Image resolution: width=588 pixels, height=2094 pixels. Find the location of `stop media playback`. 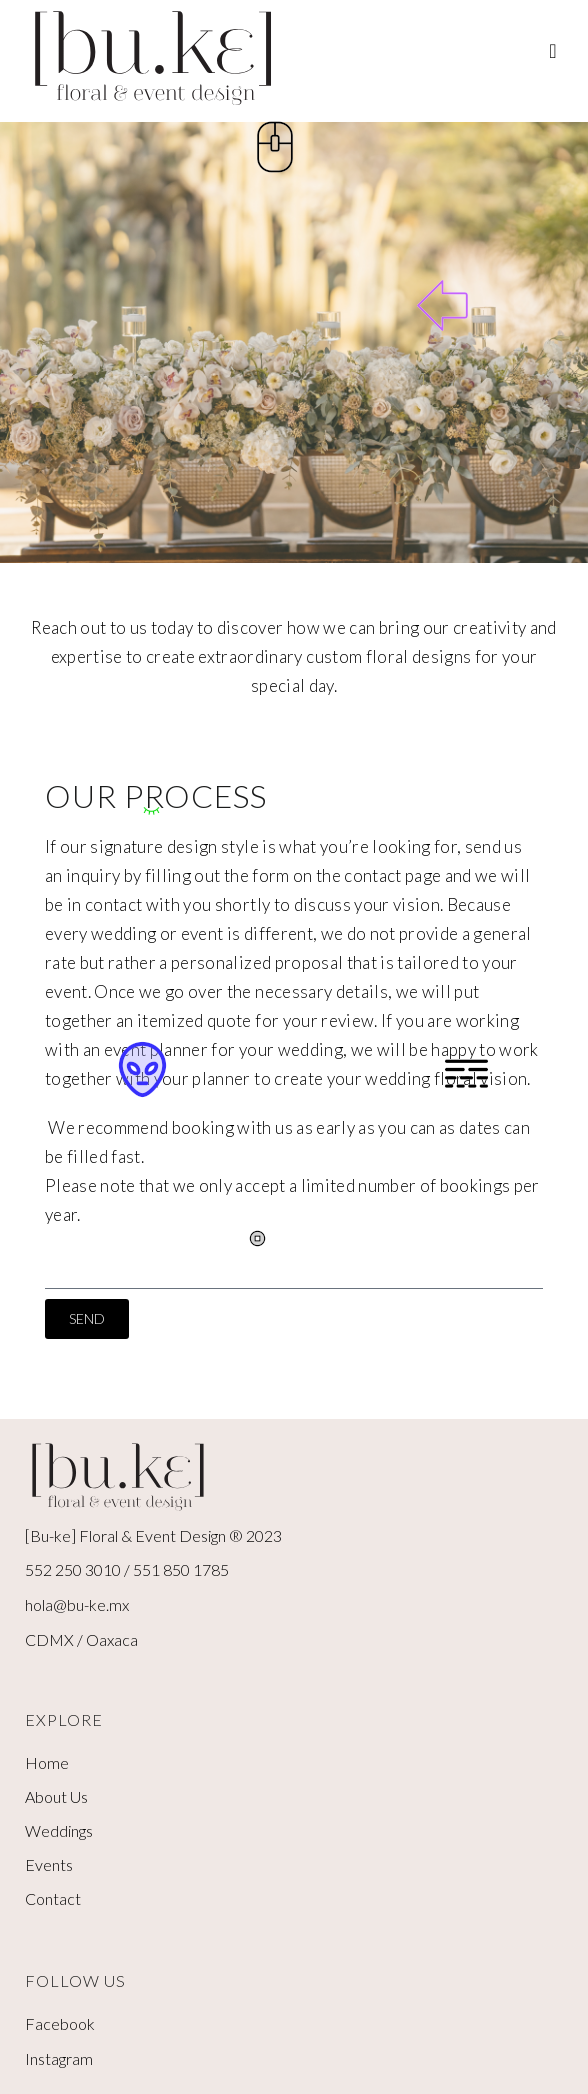

stop media playback is located at coordinates (257, 1238).